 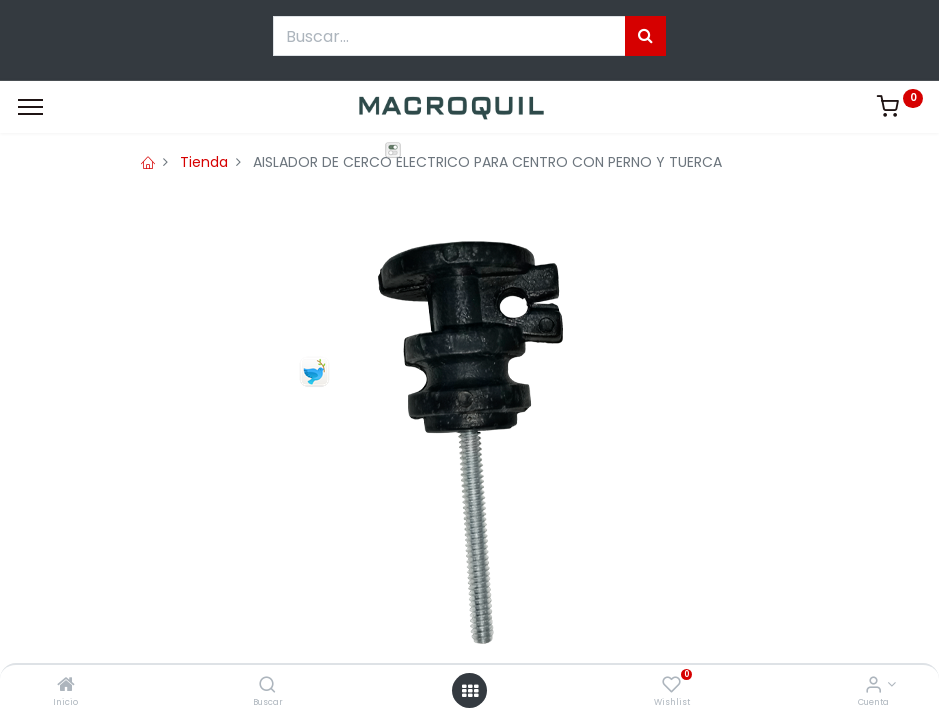 I want to click on open unity tweak tool settings, so click(x=393, y=150).